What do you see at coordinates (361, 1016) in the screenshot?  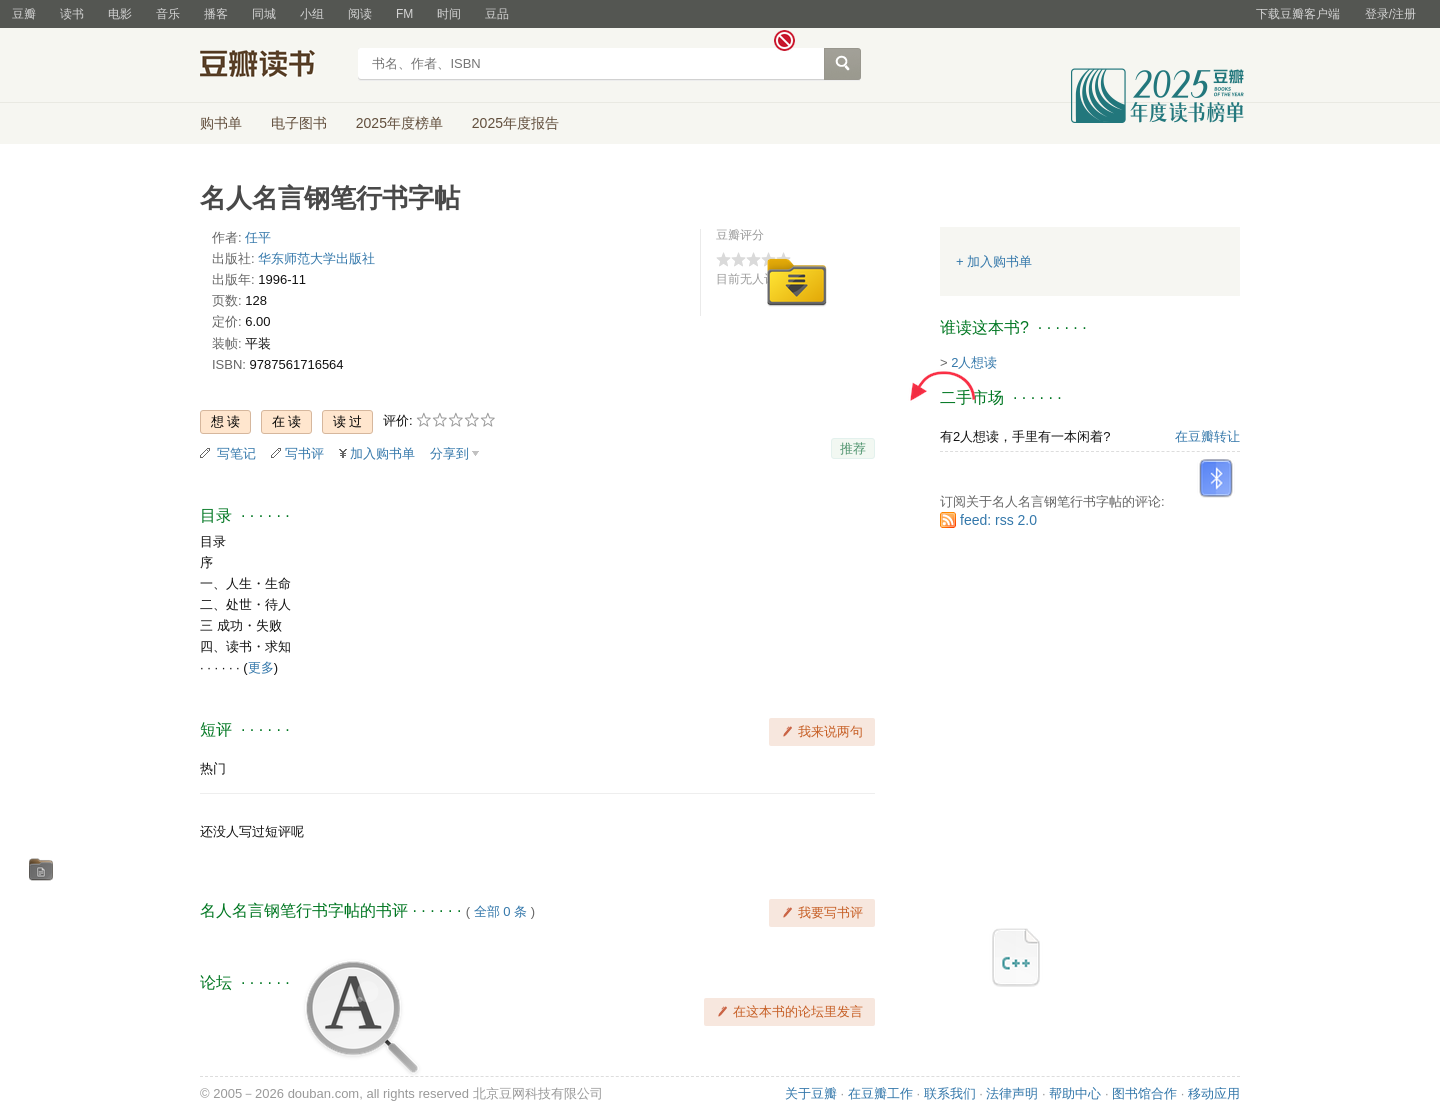 I see `search for text or content` at bounding box center [361, 1016].